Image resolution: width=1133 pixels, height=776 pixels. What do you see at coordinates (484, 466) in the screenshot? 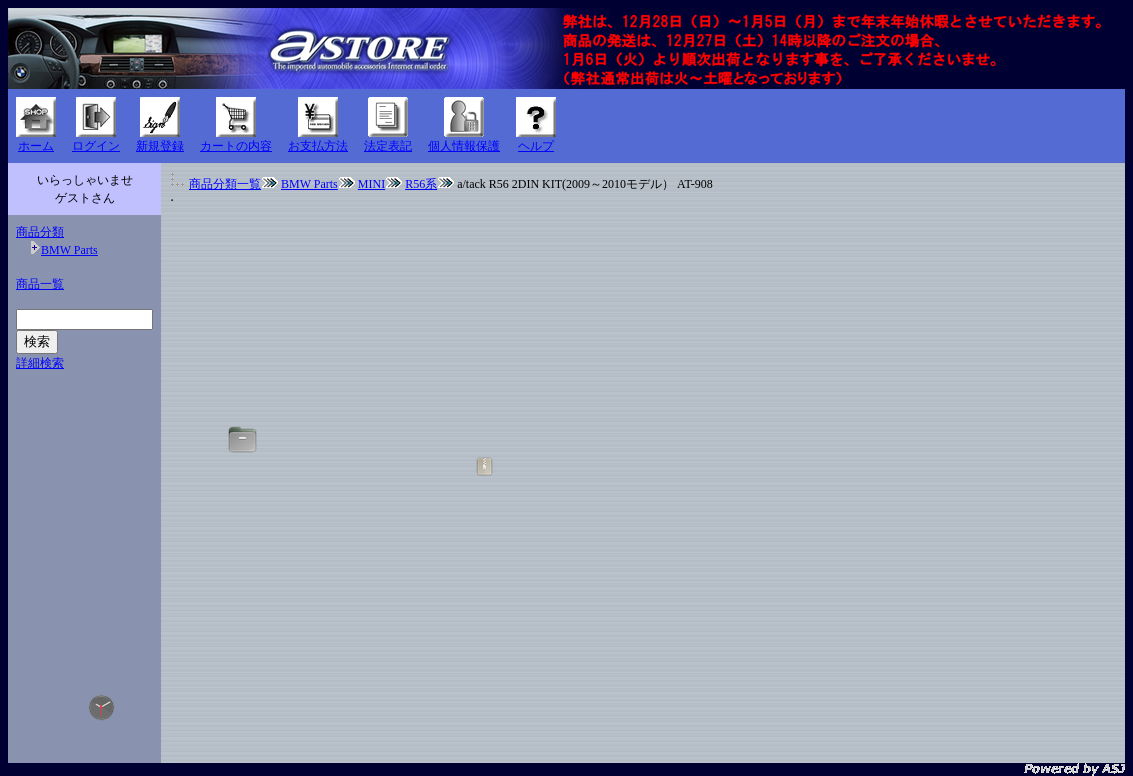
I see `open engrampa archive manager` at bounding box center [484, 466].